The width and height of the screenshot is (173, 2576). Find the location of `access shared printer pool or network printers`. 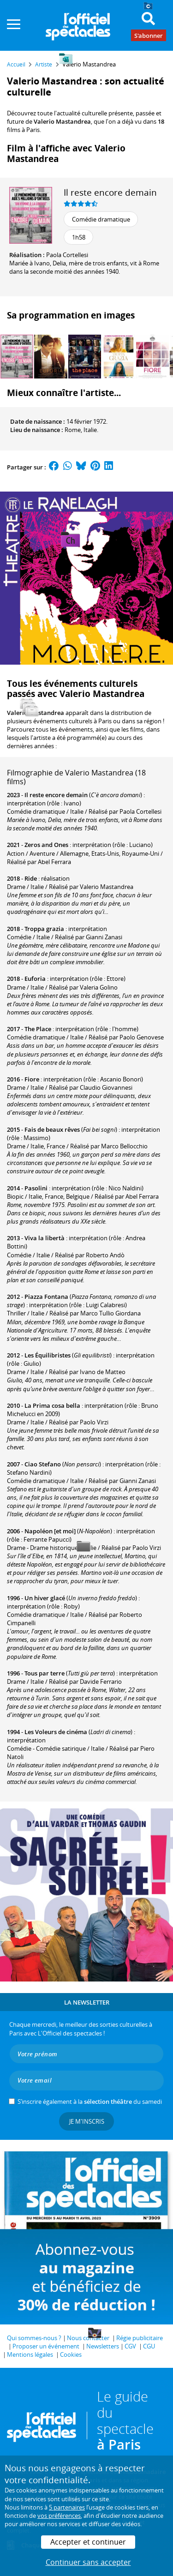

access shared printer pool or network printers is located at coordinates (29, 707).